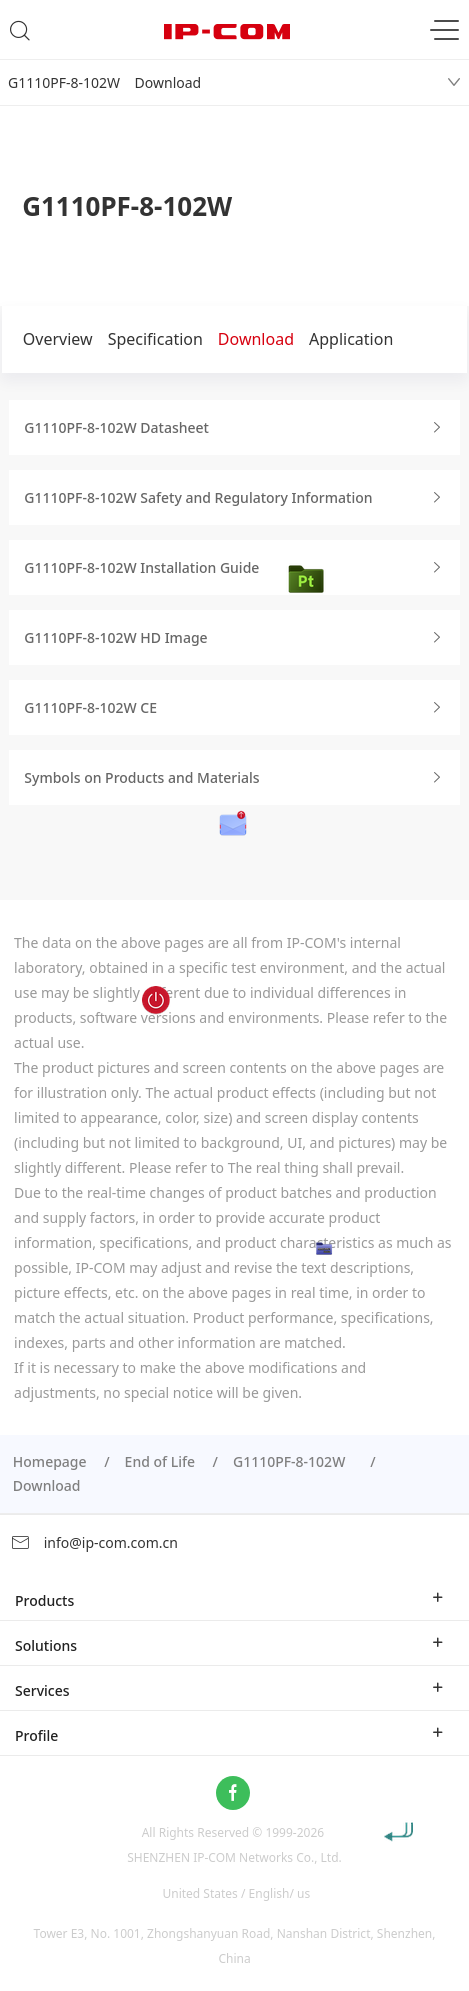  I want to click on open folder containing Adobe Substance Painter project files, so click(306, 580).